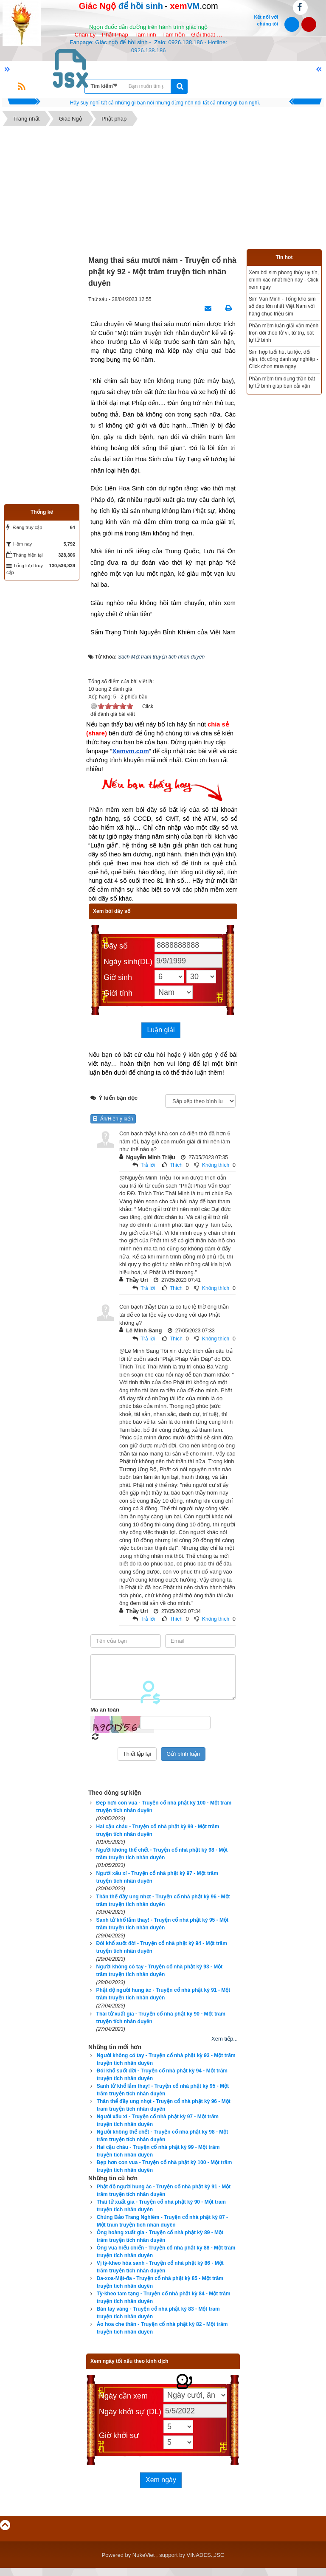 This screenshot has height=2576, width=326. What do you see at coordinates (70, 68) in the screenshot?
I see `indicates a JSX file type` at bounding box center [70, 68].